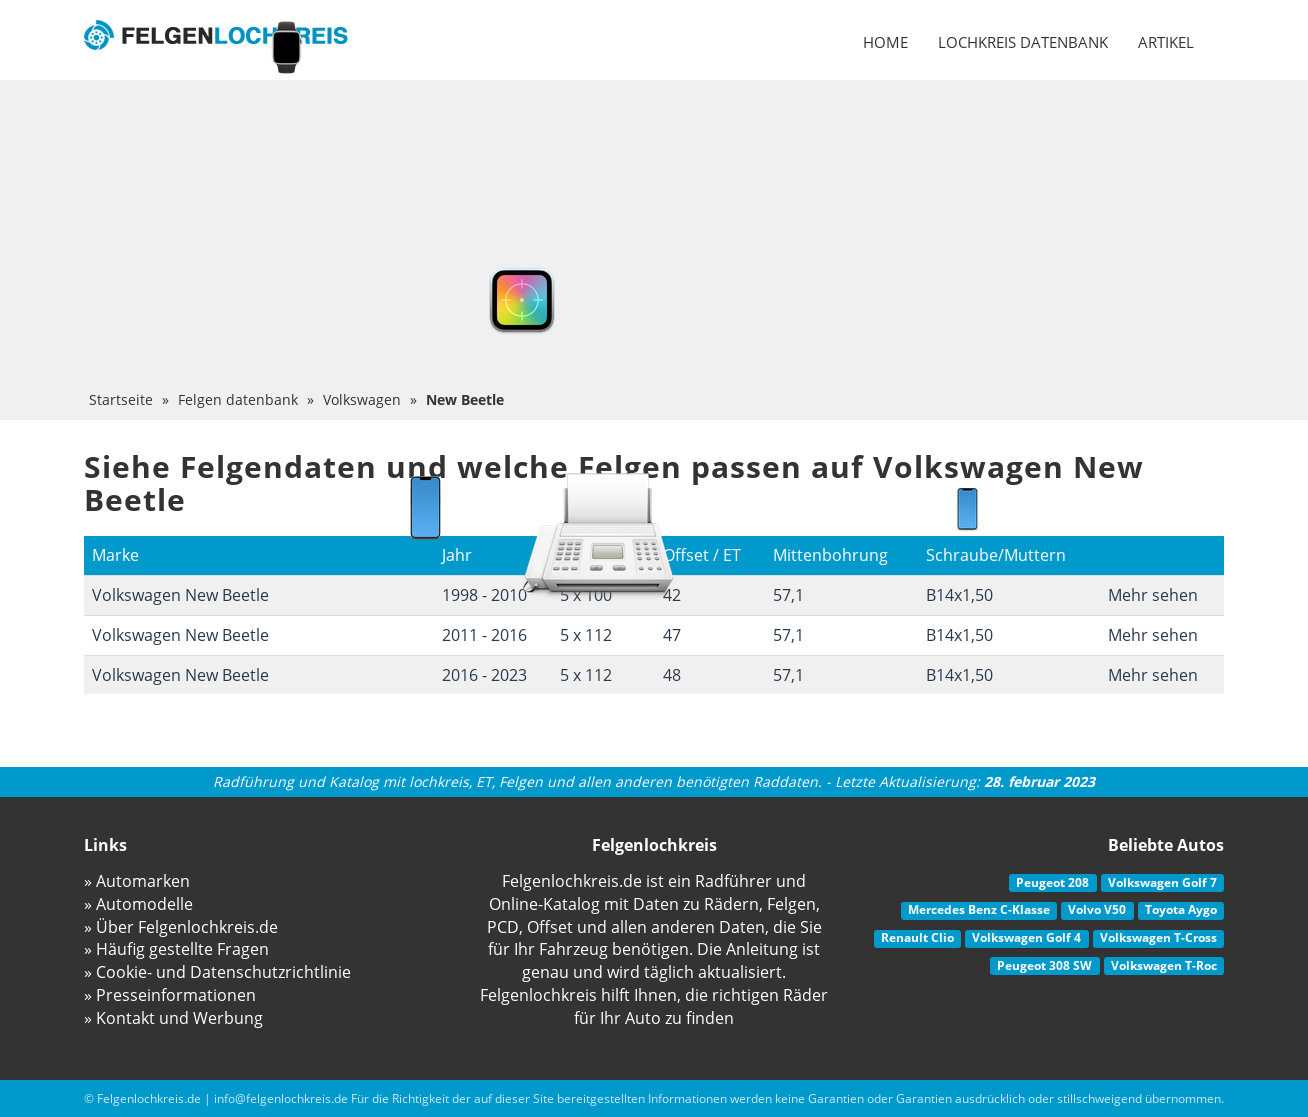 This screenshot has height=1117, width=1308. I want to click on send or receive a fax, so click(598, 536).